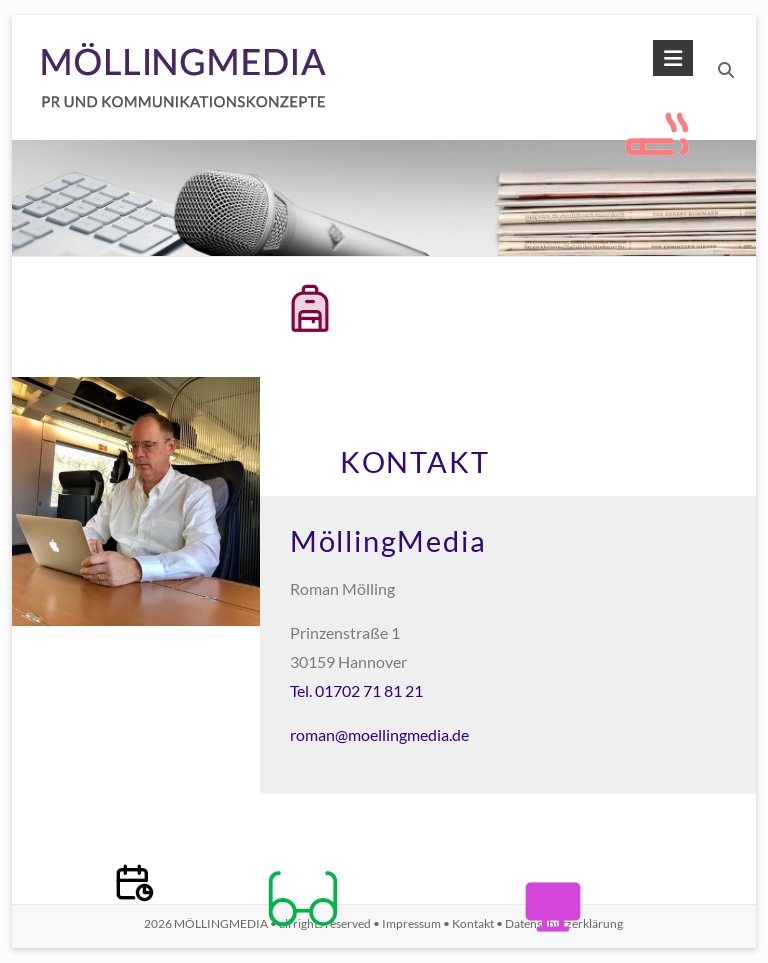 This screenshot has width=768, height=963. Describe the element at coordinates (553, 907) in the screenshot. I see `switch to desktop view` at that location.